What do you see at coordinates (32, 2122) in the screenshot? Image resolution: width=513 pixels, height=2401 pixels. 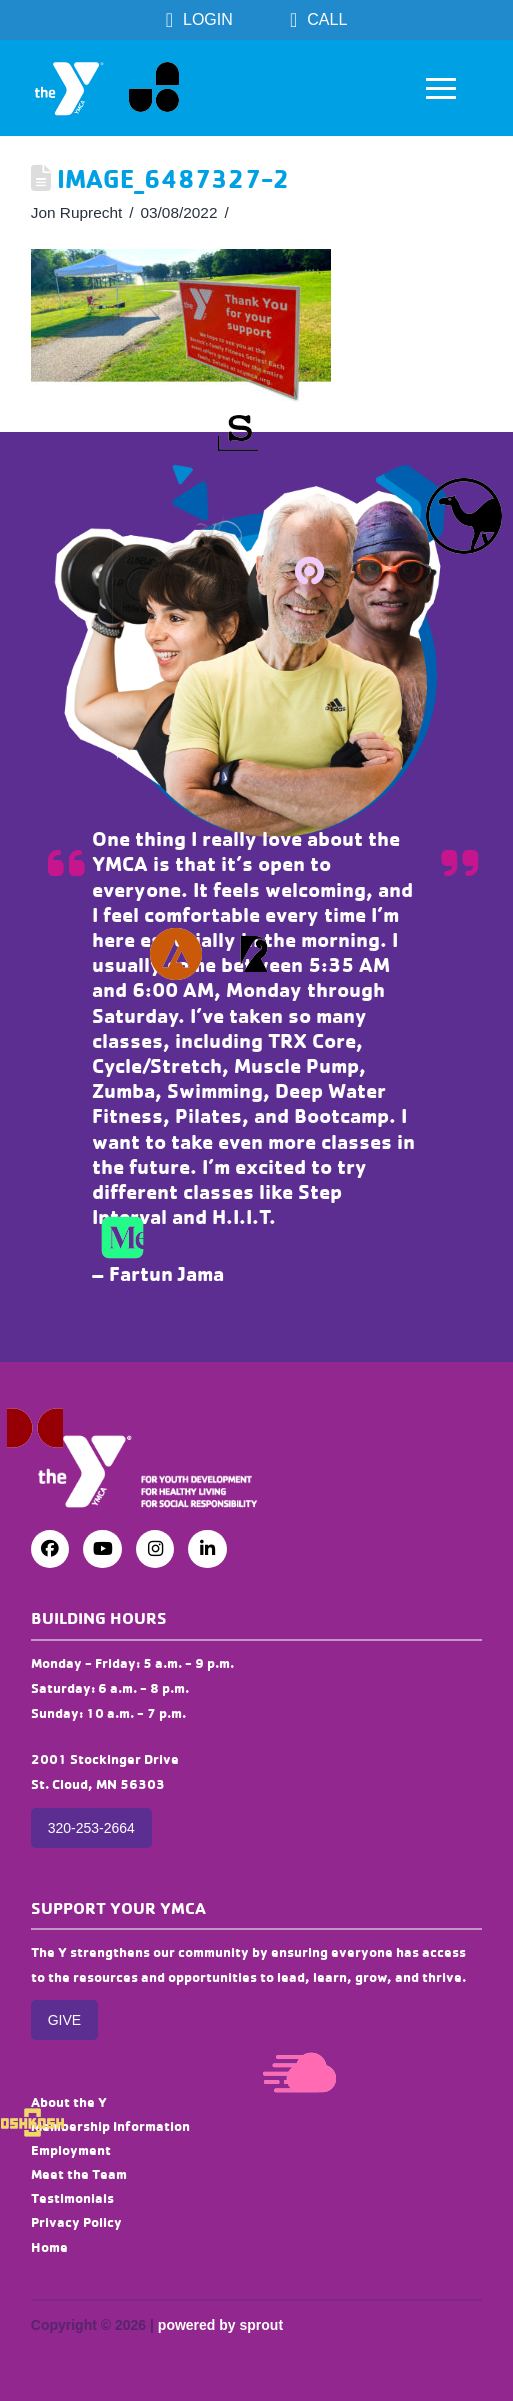 I see `Oshkosh Corporation brand logo` at bounding box center [32, 2122].